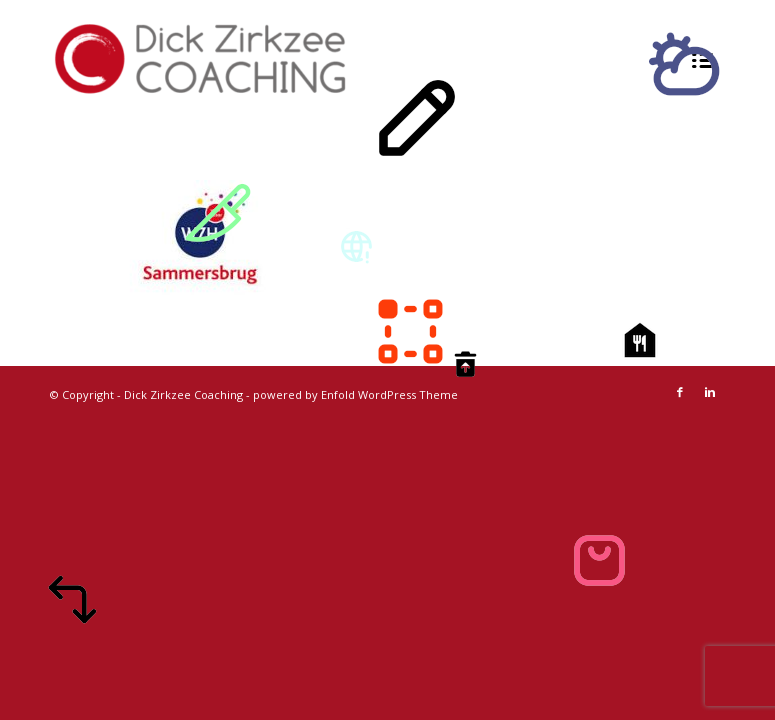  Describe the element at coordinates (640, 340) in the screenshot. I see `find nearby food banks or food assistance locations` at that location.